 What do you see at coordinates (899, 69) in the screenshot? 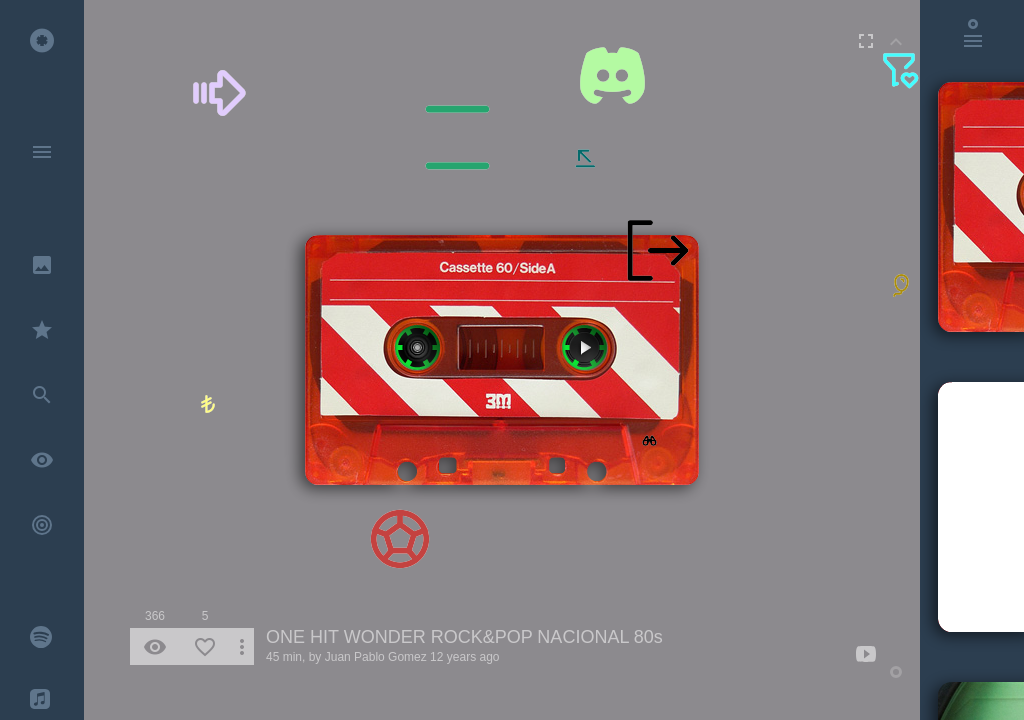
I see `filter by favorites` at bounding box center [899, 69].